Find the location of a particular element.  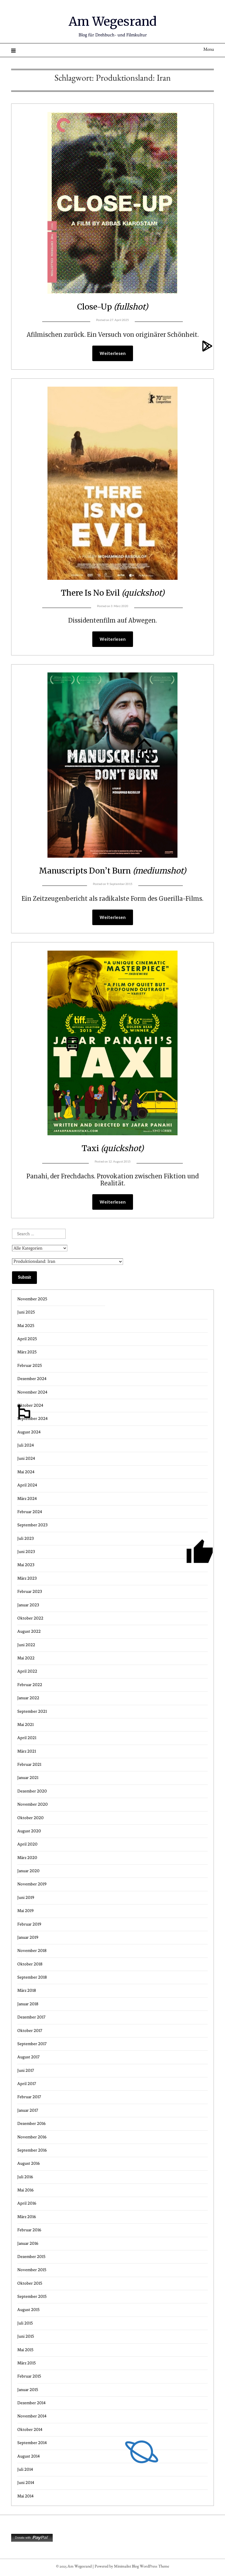

open google play store is located at coordinates (207, 346).